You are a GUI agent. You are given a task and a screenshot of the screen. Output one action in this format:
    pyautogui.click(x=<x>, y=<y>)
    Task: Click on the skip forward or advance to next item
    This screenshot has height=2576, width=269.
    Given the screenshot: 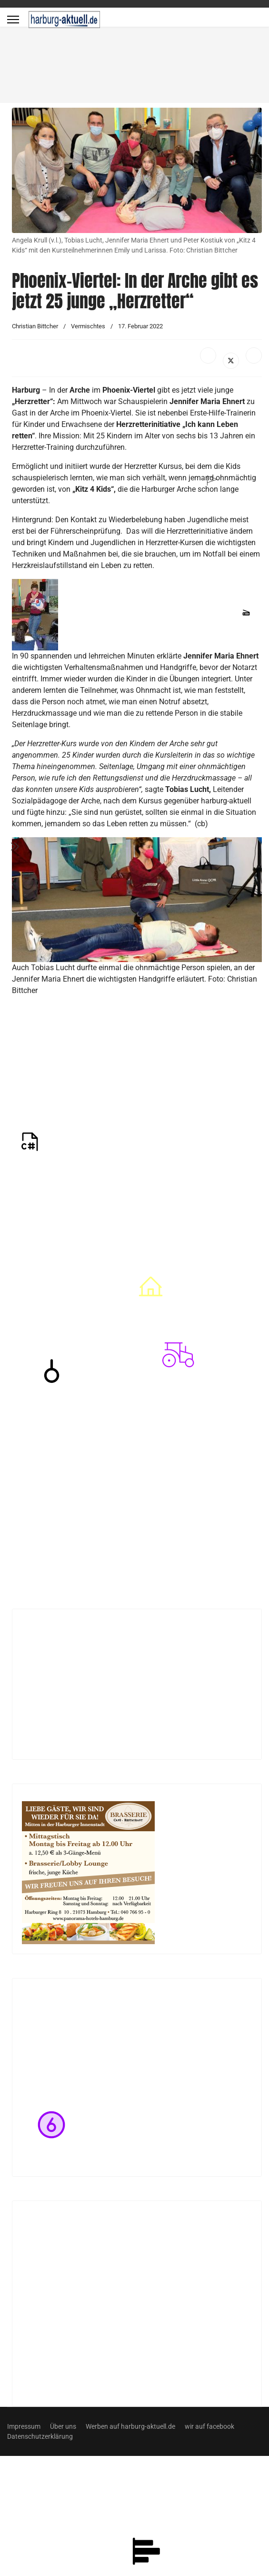 What is the action you would take?
    pyautogui.click(x=14, y=846)
    